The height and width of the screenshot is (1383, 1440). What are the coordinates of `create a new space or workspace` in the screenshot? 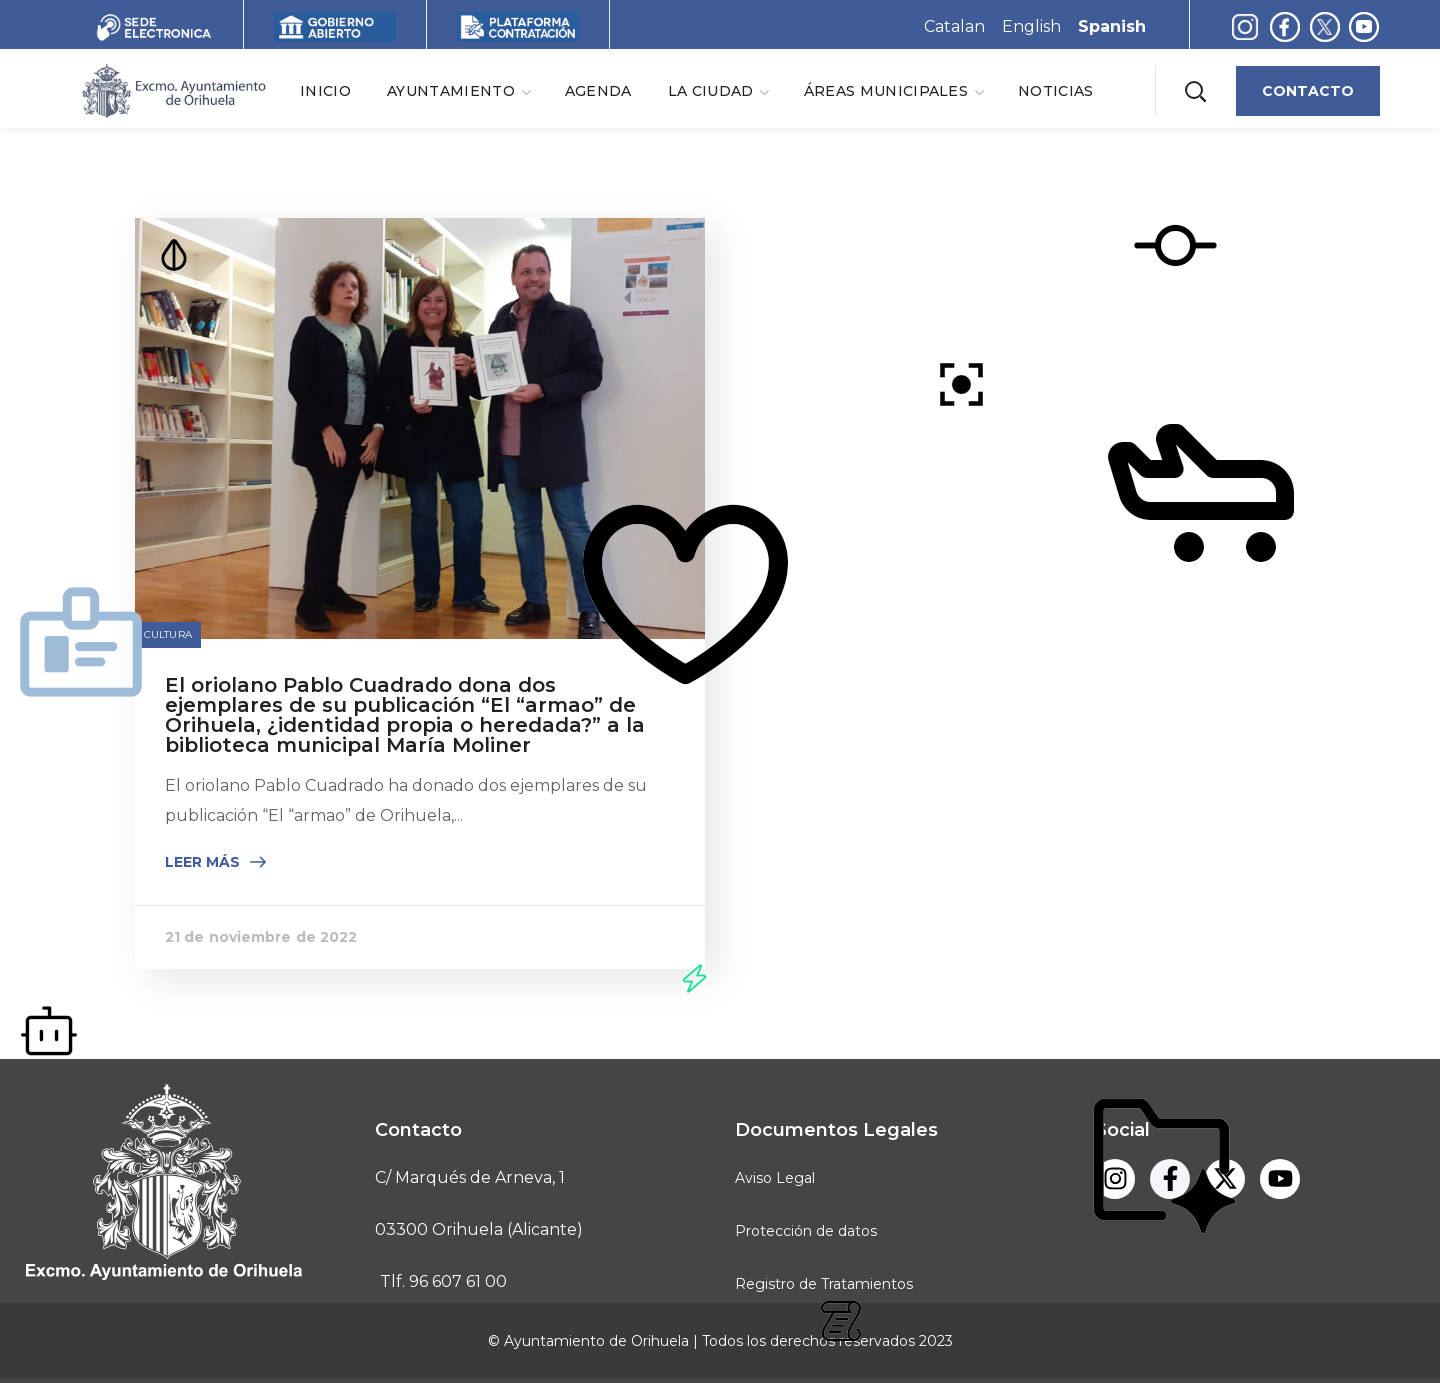 It's located at (1161, 1159).